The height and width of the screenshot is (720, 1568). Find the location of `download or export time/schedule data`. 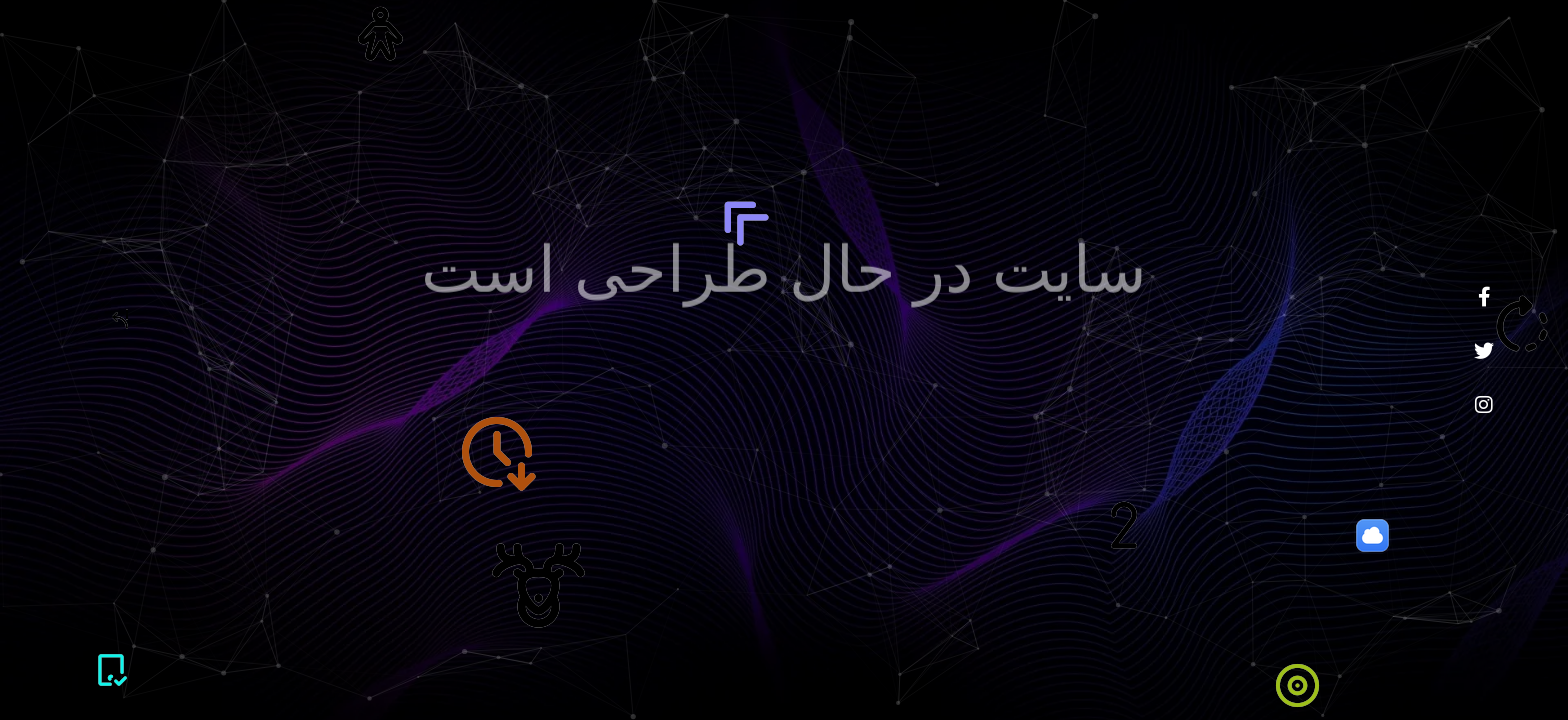

download or export time/schedule data is located at coordinates (497, 452).